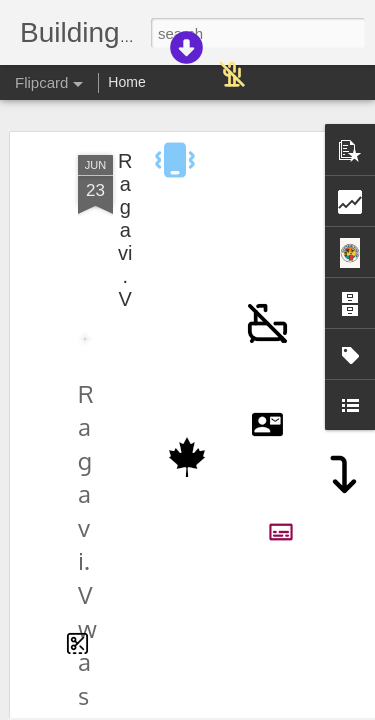 This screenshot has width=375, height=720. What do you see at coordinates (232, 74) in the screenshot?
I see `disable desert or arid climate mode` at bounding box center [232, 74].